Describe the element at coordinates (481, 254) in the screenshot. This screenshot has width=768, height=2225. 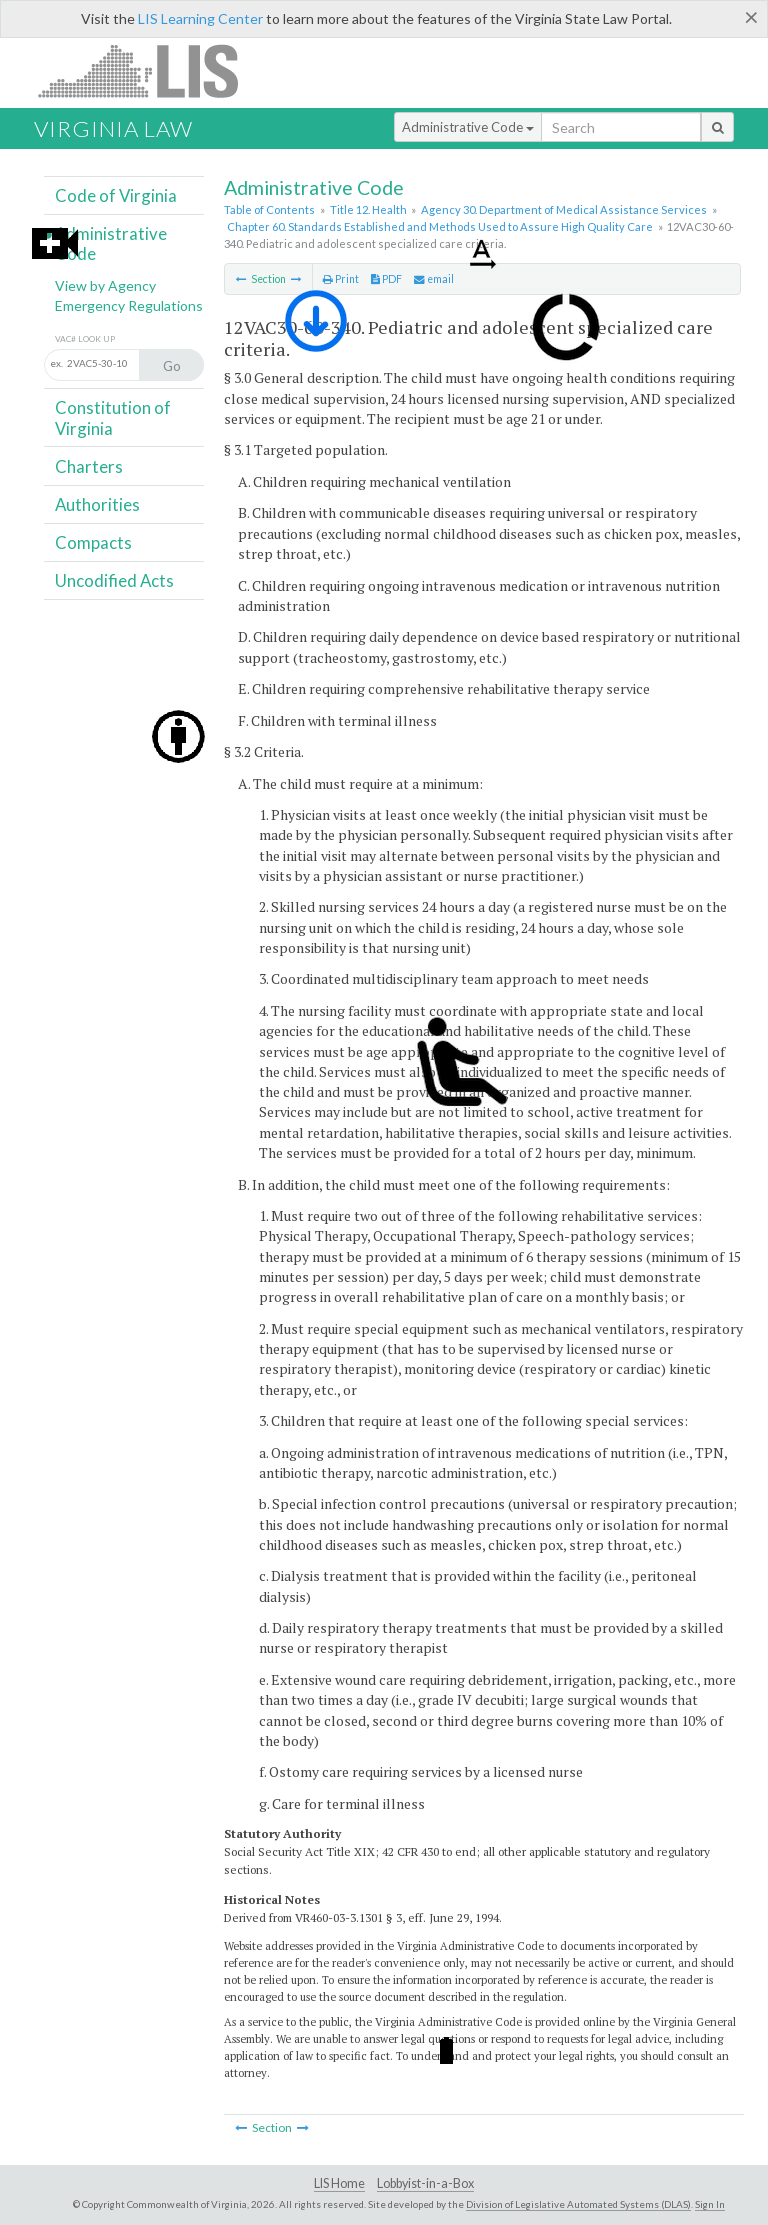
I see `set text to horizontal orientation` at that location.